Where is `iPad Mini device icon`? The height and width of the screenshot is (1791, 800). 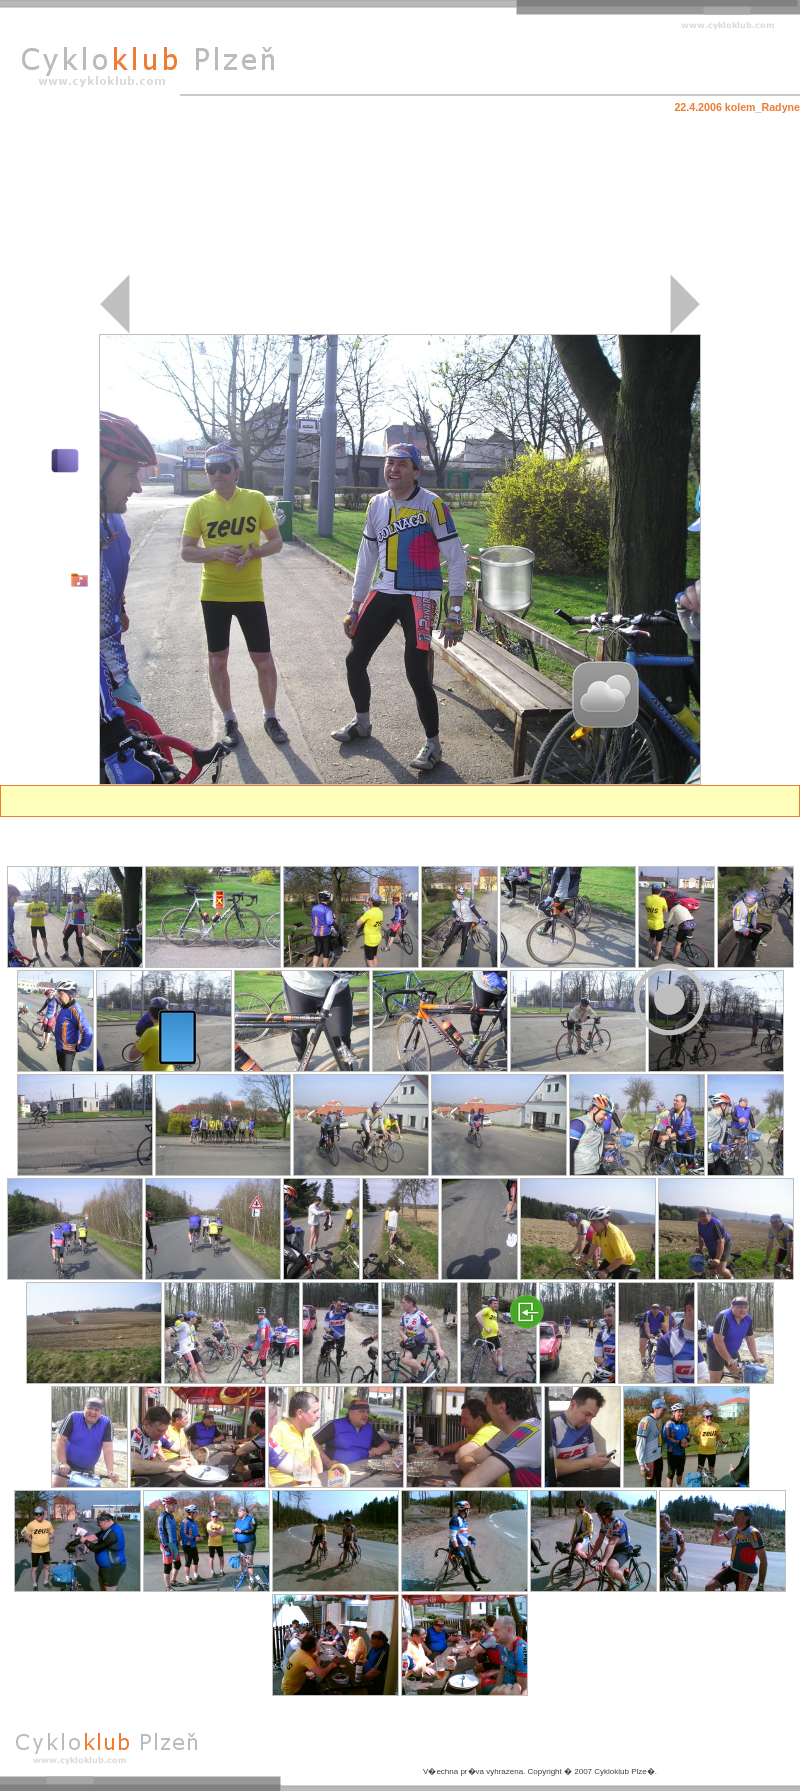 iPad Mini device icon is located at coordinates (177, 1031).